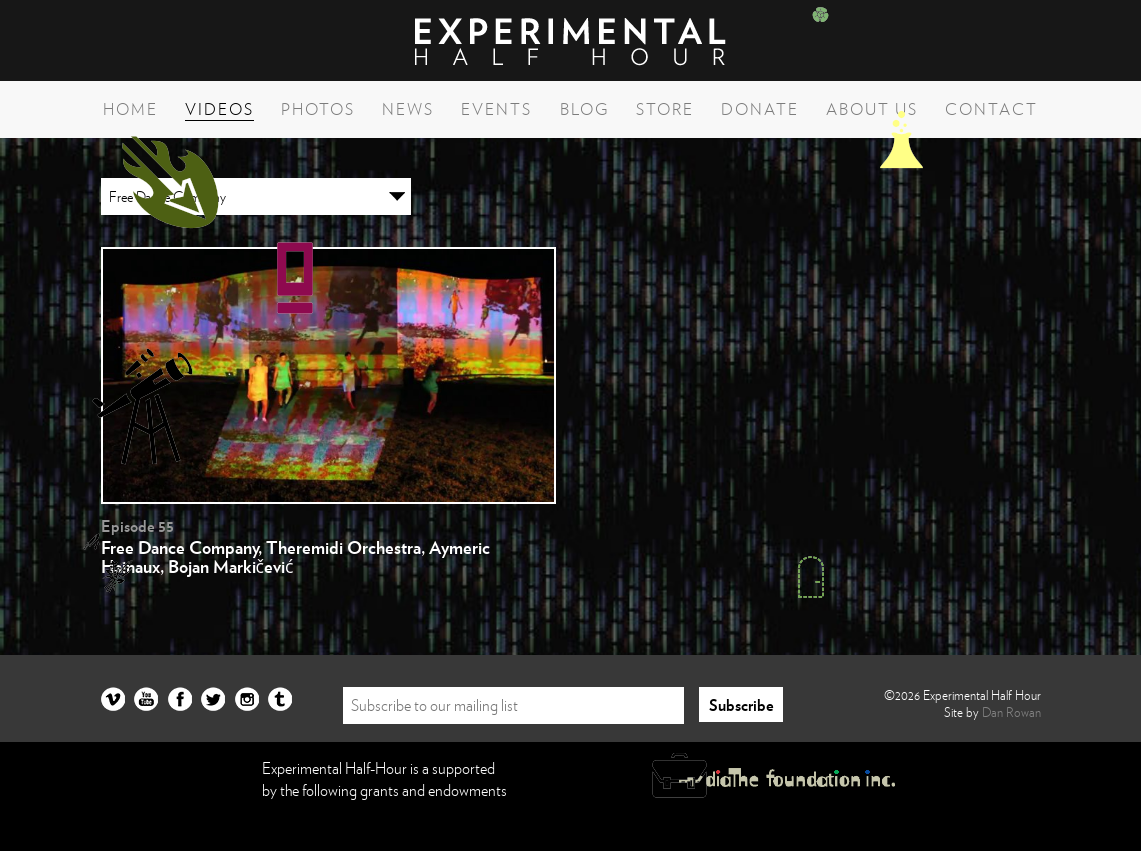 This screenshot has height=851, width=1141. Describe the element at coordinates (142, 406) in the screenshot. I see `explore or discover new content` at that location.